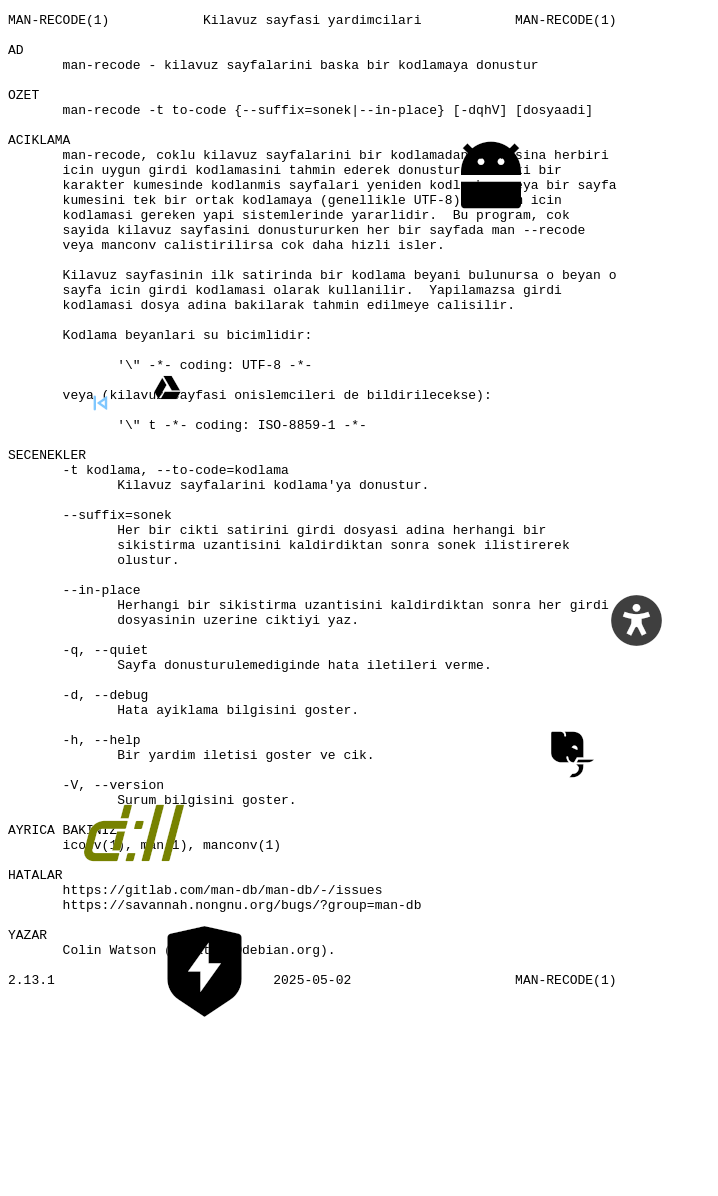  I want to click on indicates active security protection or firewall enabled, so click(204, 971).